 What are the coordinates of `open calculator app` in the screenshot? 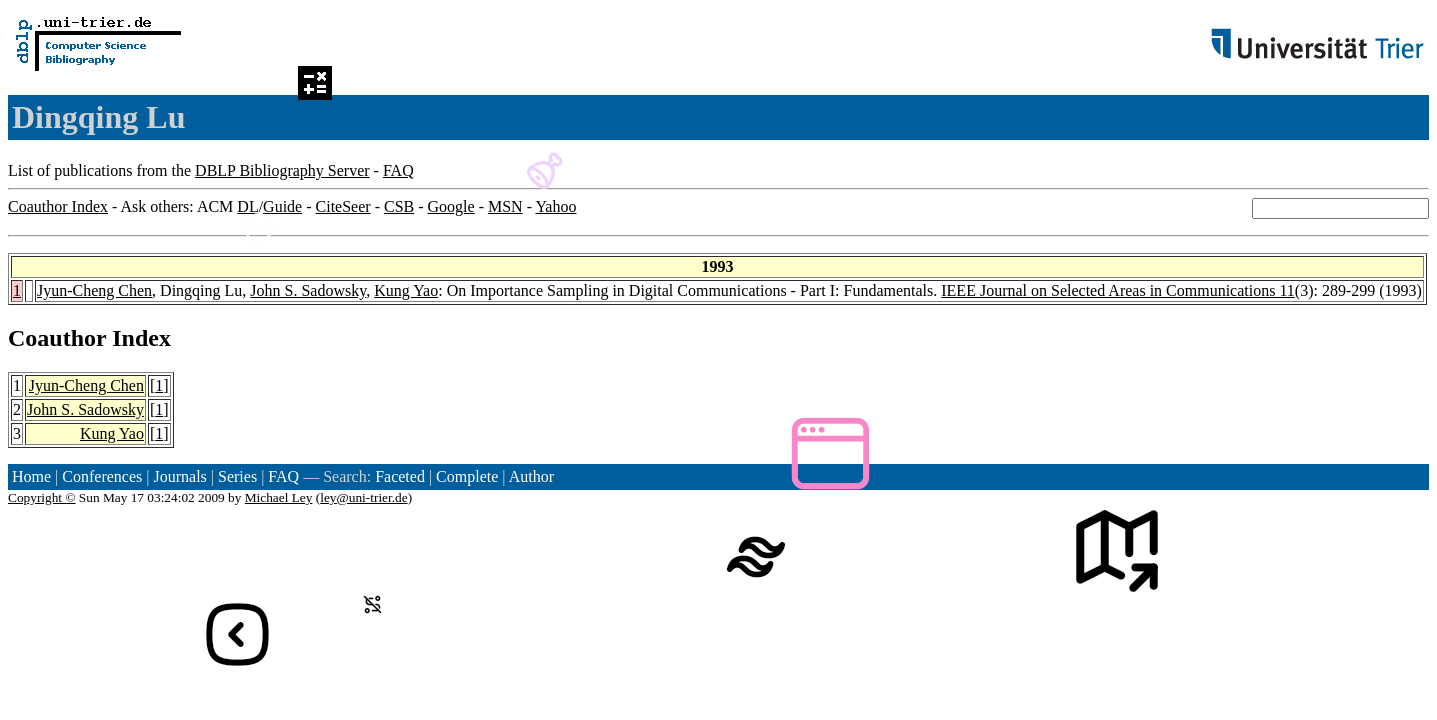 It's located at (315, 83).